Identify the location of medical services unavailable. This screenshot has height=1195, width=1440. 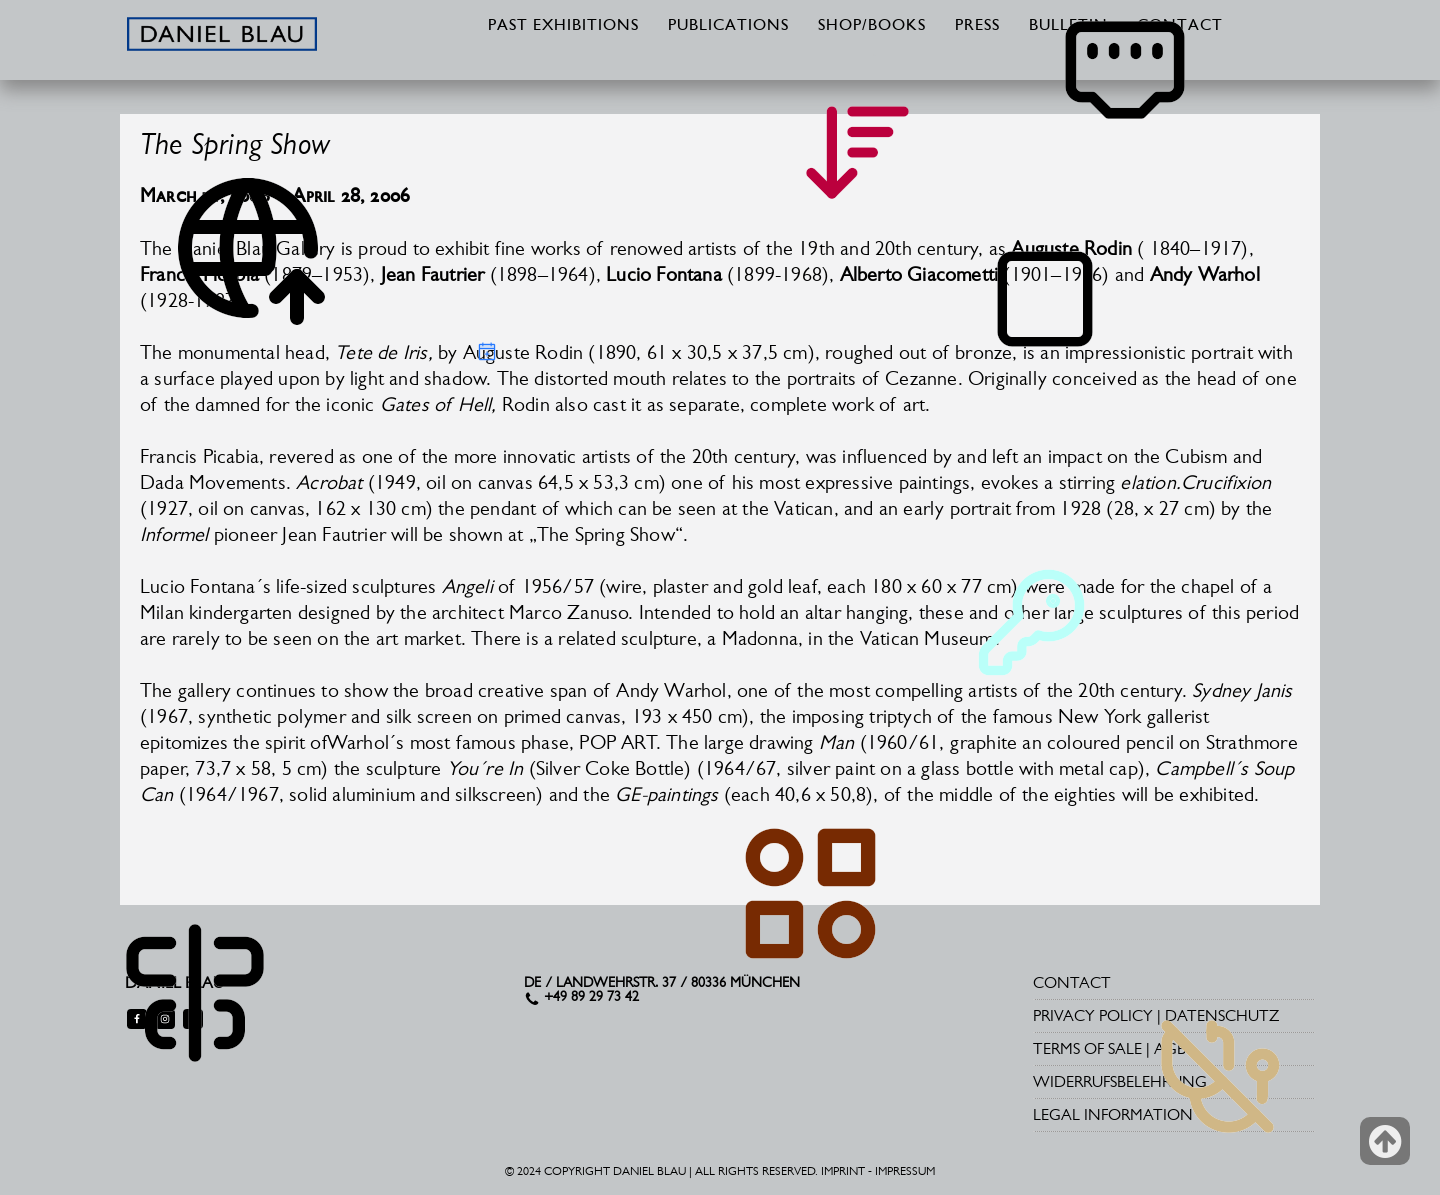
(1217, 1076).